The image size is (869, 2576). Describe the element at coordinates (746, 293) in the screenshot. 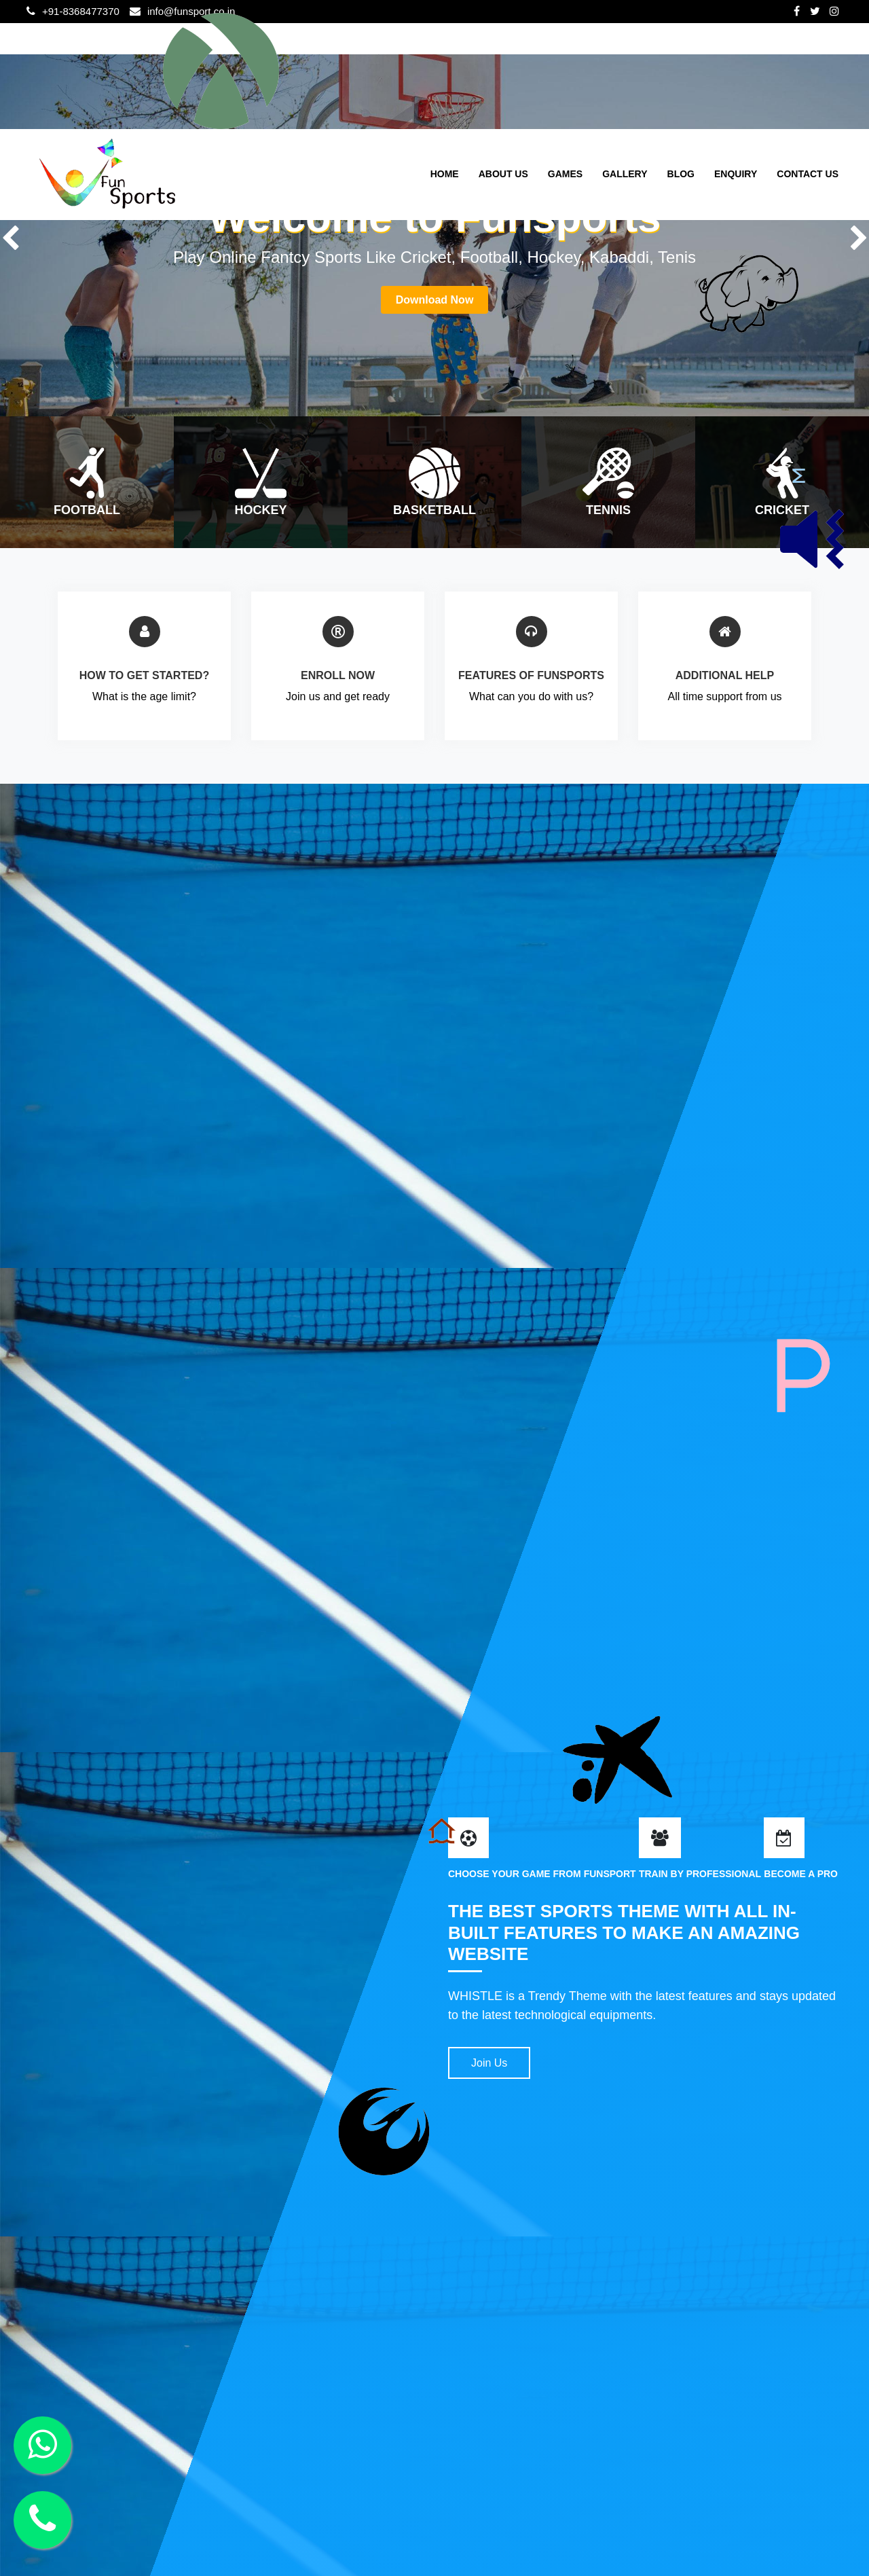

I see `apache hadoop platform logo` at that location.